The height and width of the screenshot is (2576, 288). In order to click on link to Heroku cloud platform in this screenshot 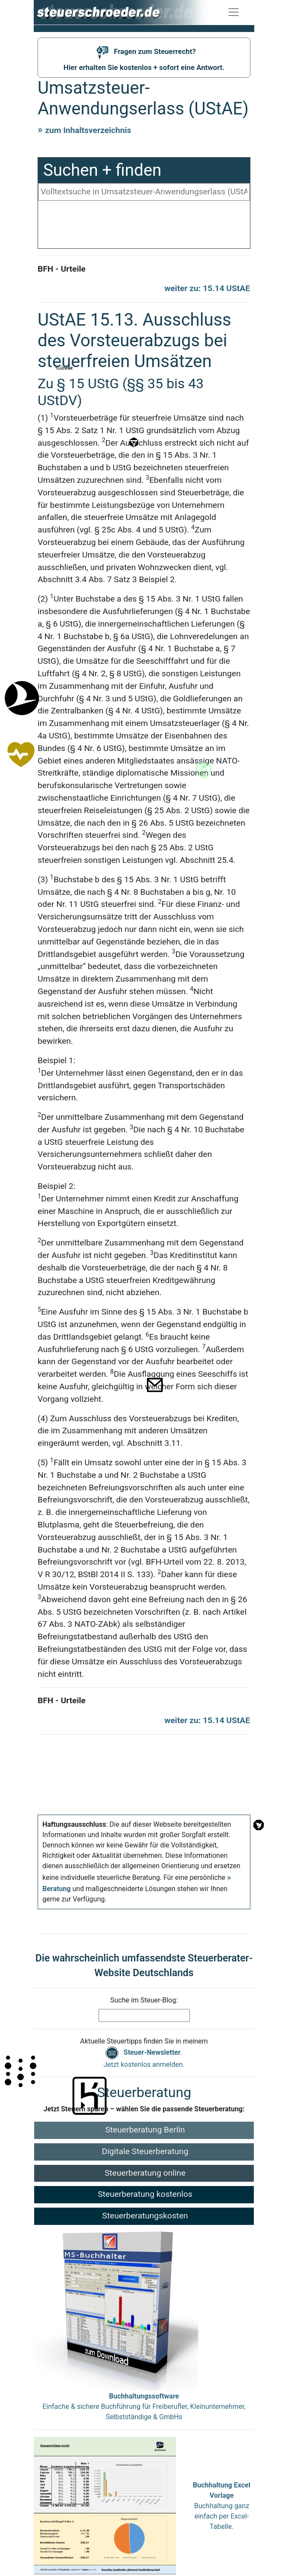, I will do `click(90, 2096)`.